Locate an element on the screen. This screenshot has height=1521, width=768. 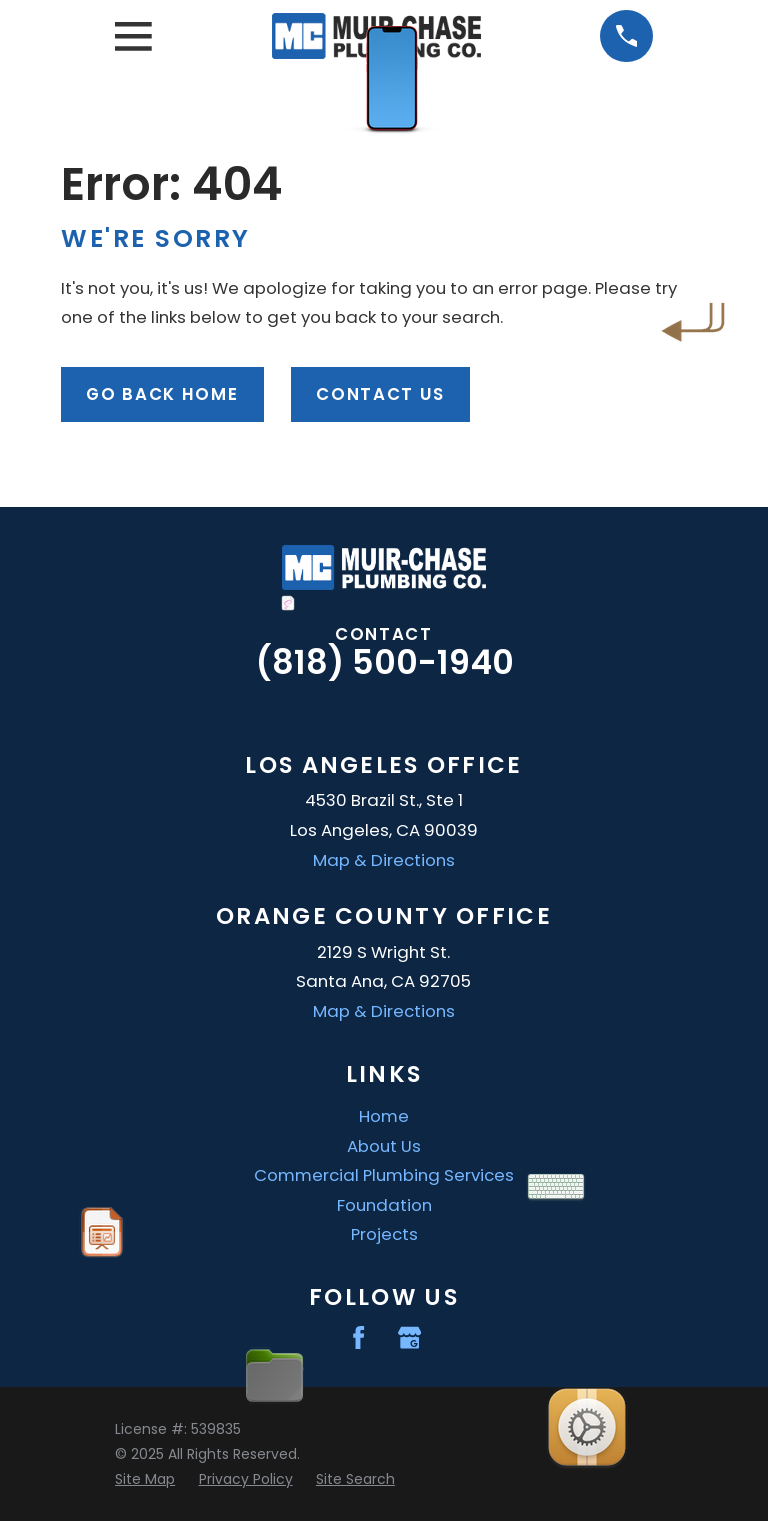
iPhone 13 device in red color is located at coordinates (392, 80).